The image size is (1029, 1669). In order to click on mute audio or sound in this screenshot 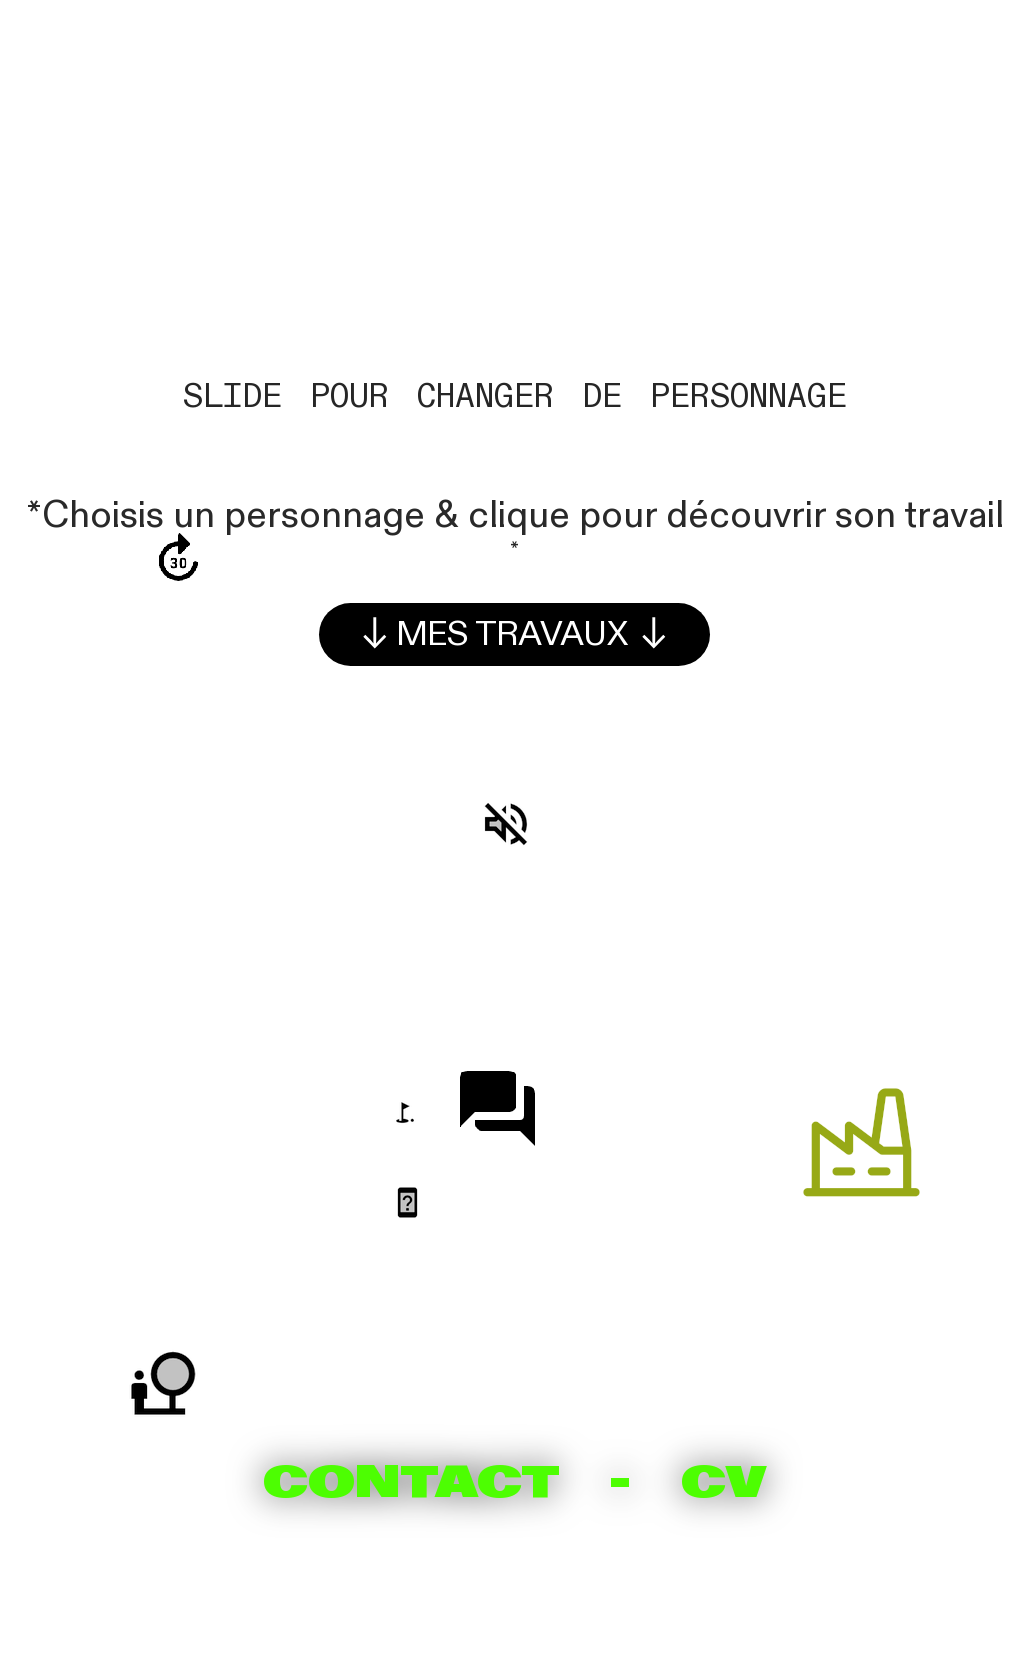, I will do `click(506, 824)`.